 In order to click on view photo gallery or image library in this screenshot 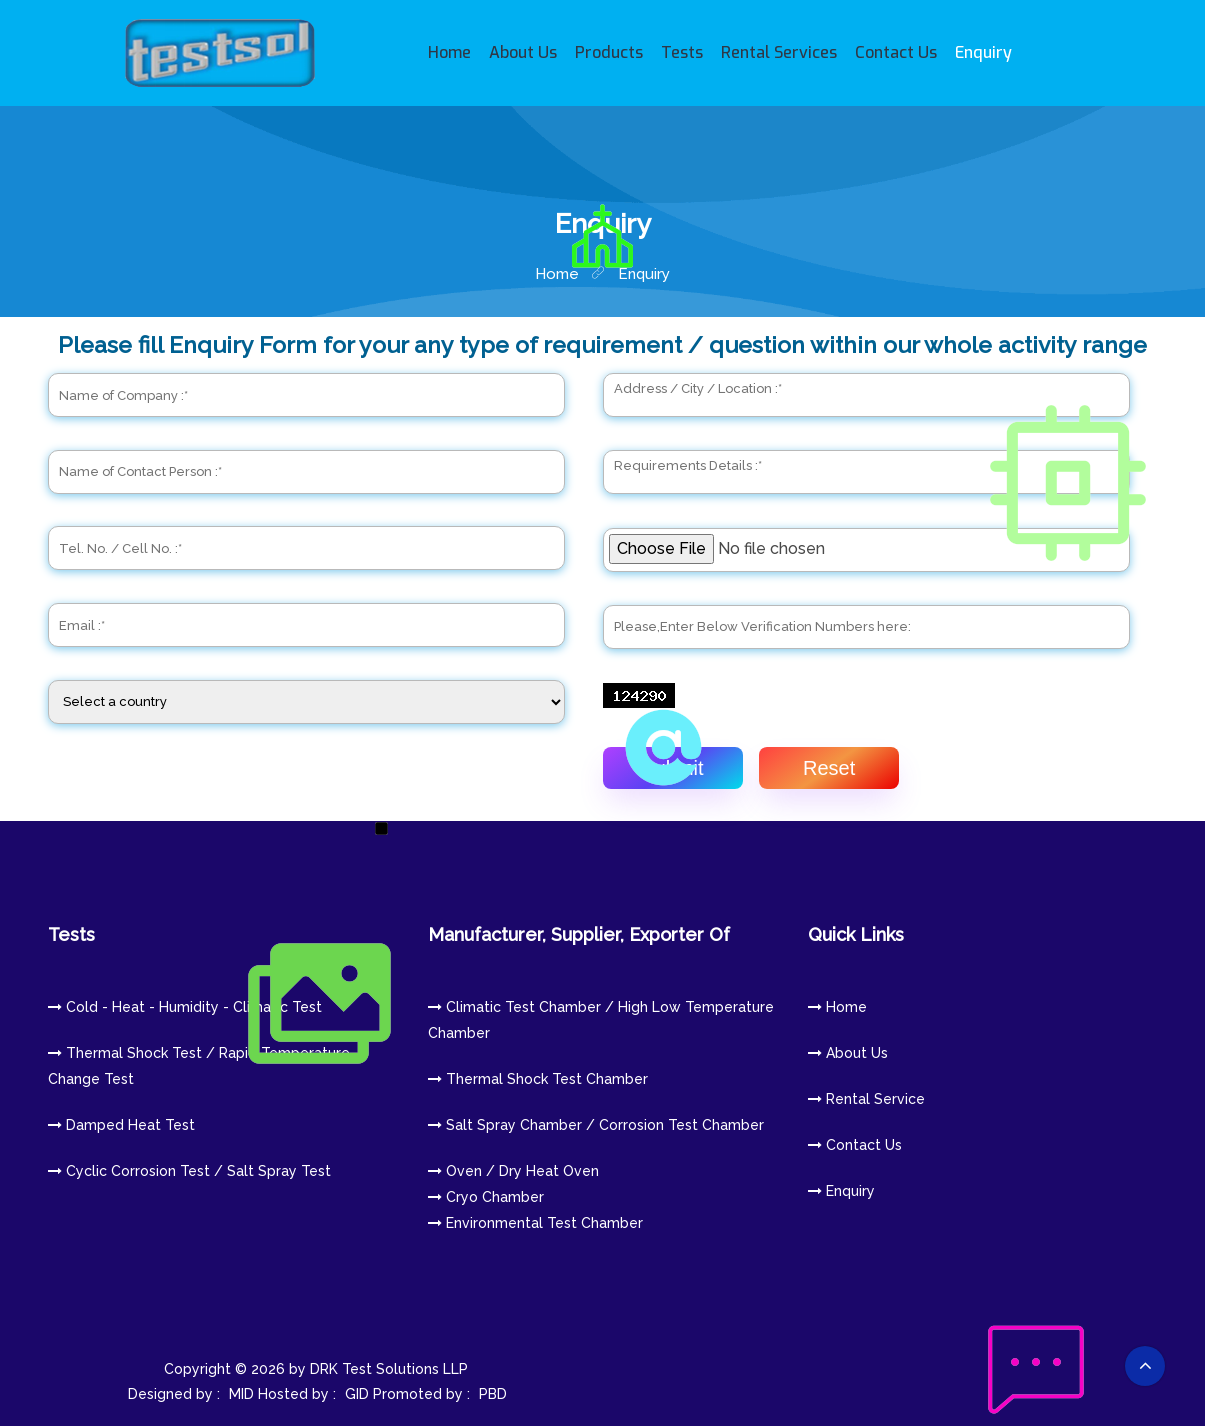, I will do `click(319, 1003)`.